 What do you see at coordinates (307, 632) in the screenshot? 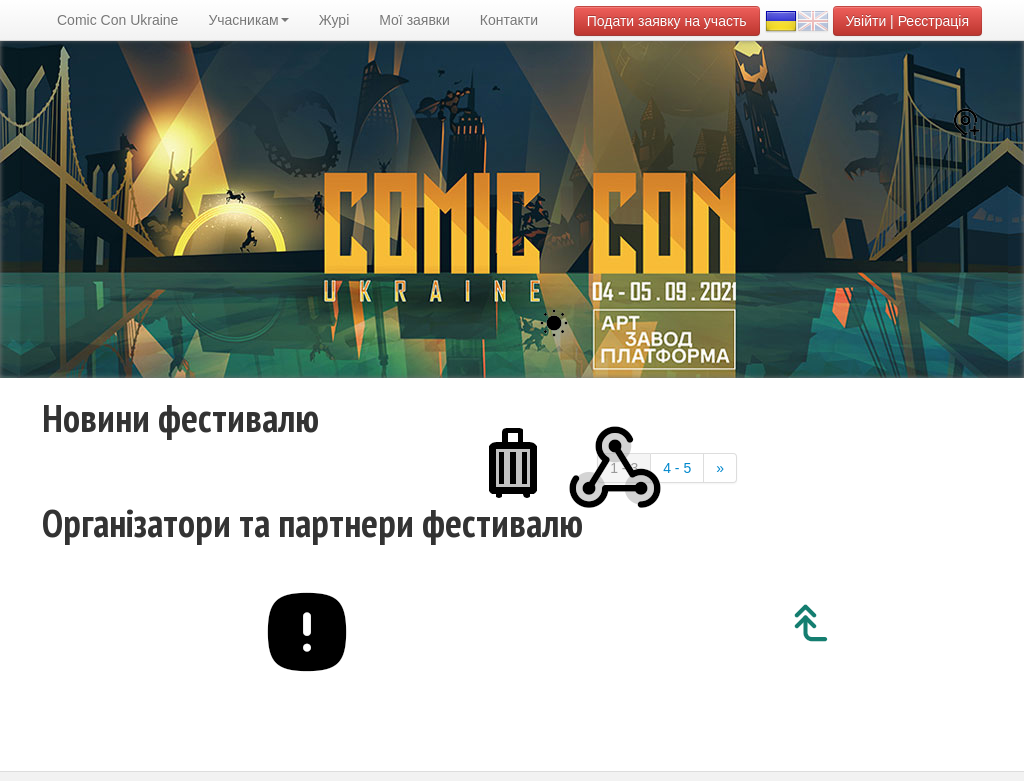
I see `indicates a warning or alert status` at bounding box center [307, 632].